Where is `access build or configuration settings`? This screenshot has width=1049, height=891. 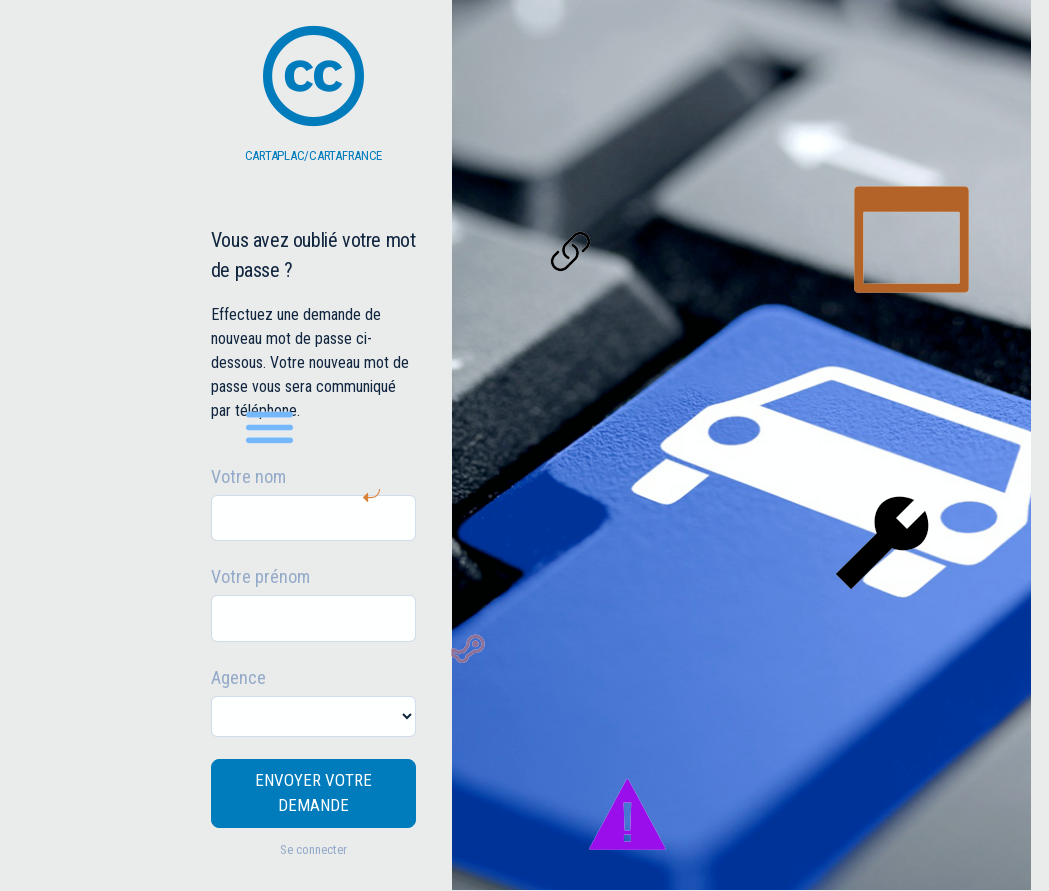 access build or configuration settings is located at coordinates (882, 543).